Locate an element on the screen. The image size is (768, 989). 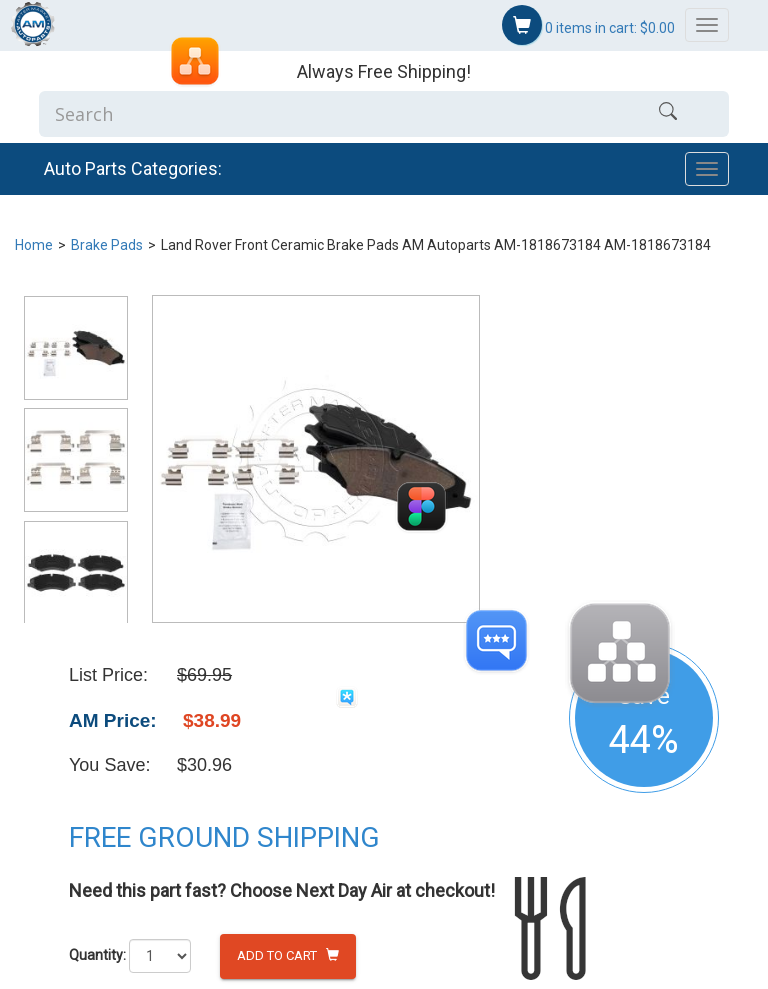
submit feedback or ratings is located at coordinates (496, 641).